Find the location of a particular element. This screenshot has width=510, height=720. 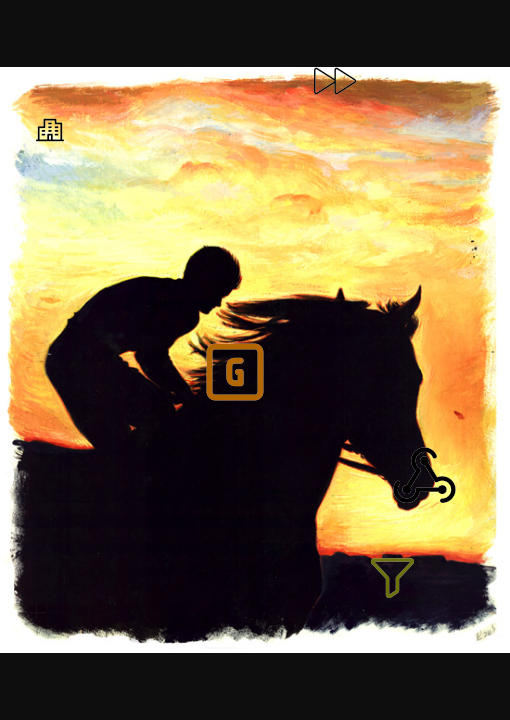

skip forward in media playback is located at coordinates (332, 81).